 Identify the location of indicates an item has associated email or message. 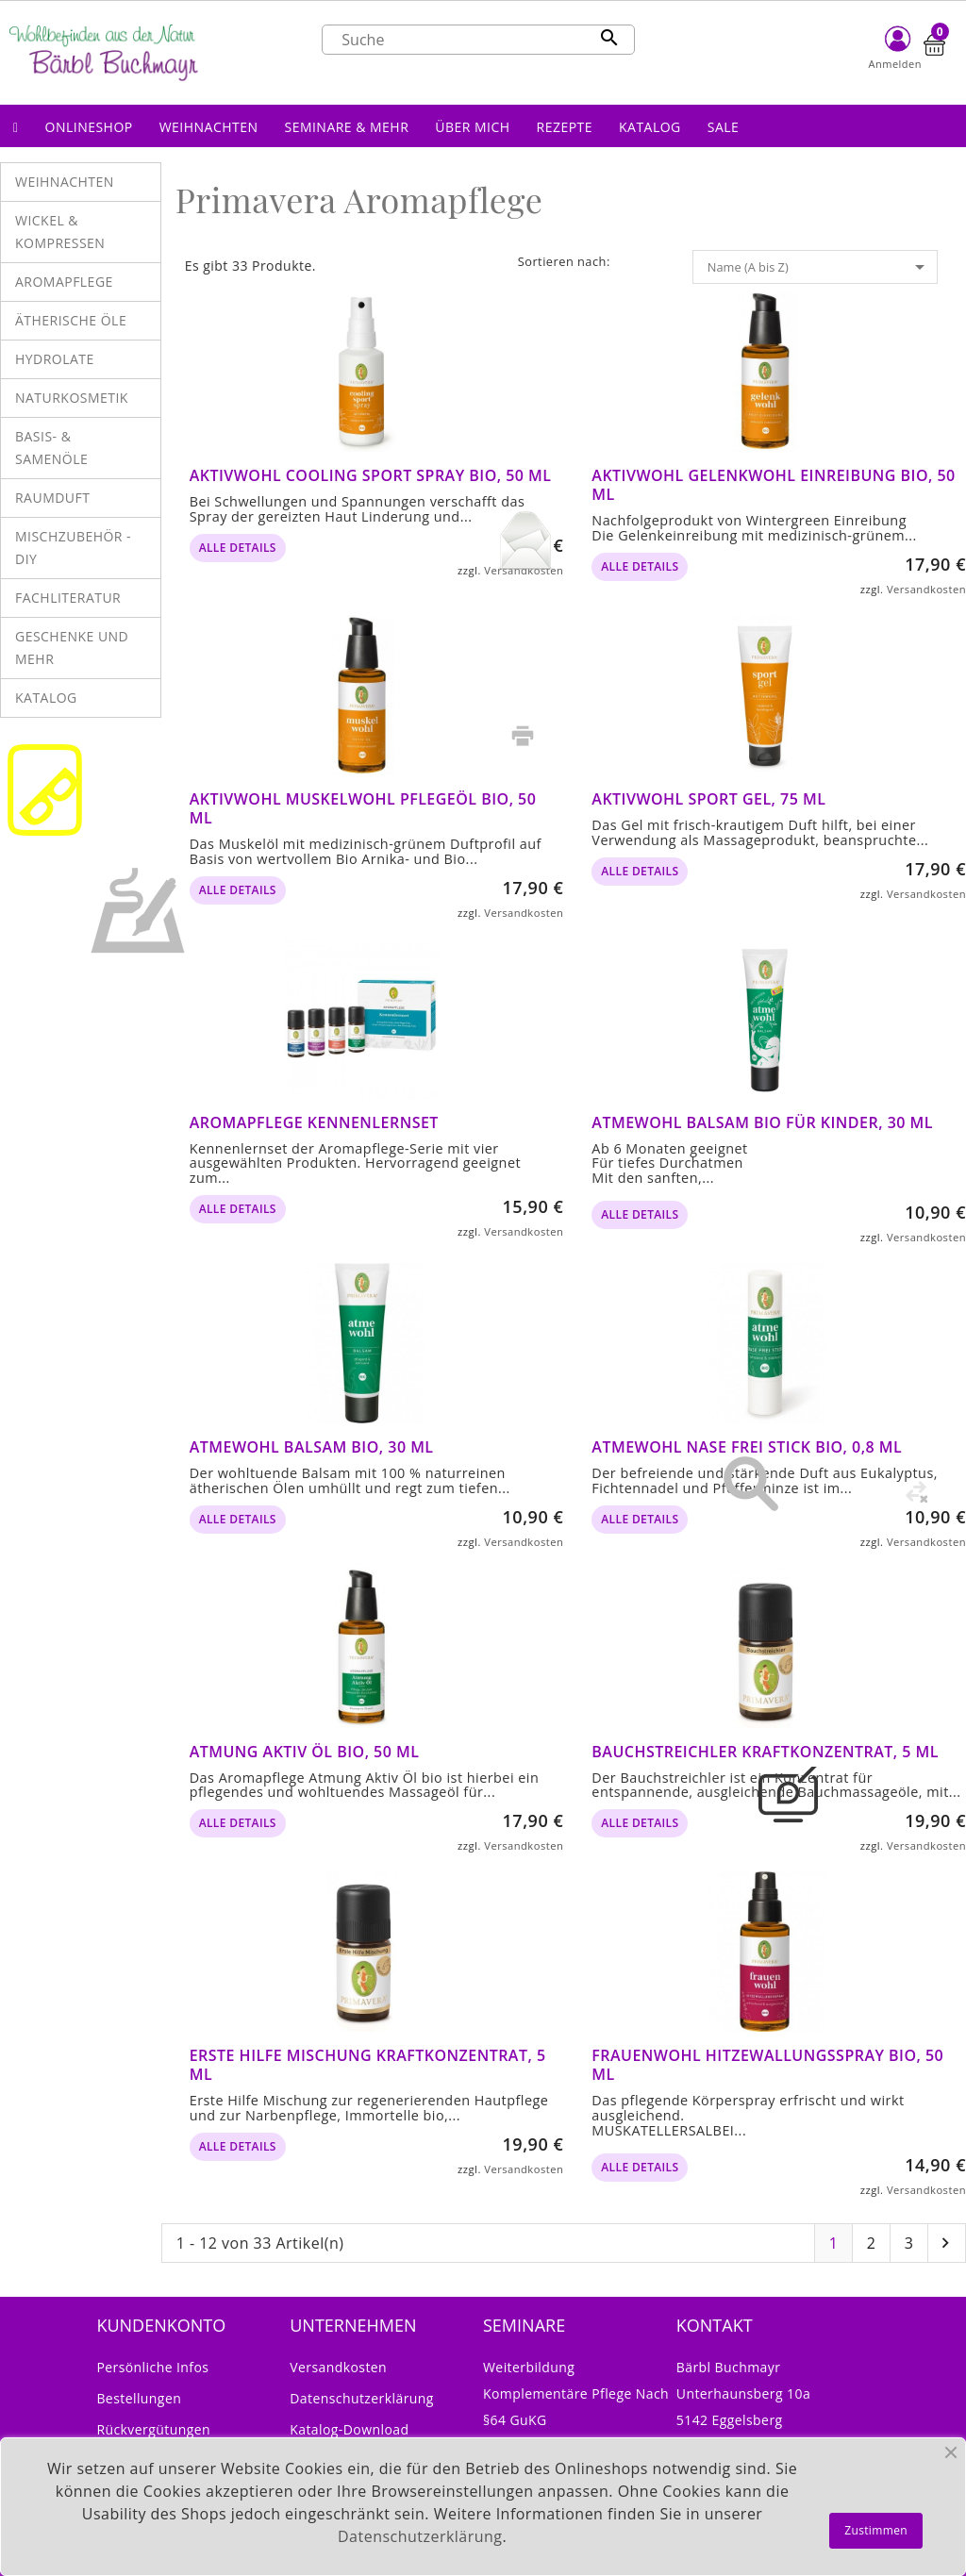
(525, 541).